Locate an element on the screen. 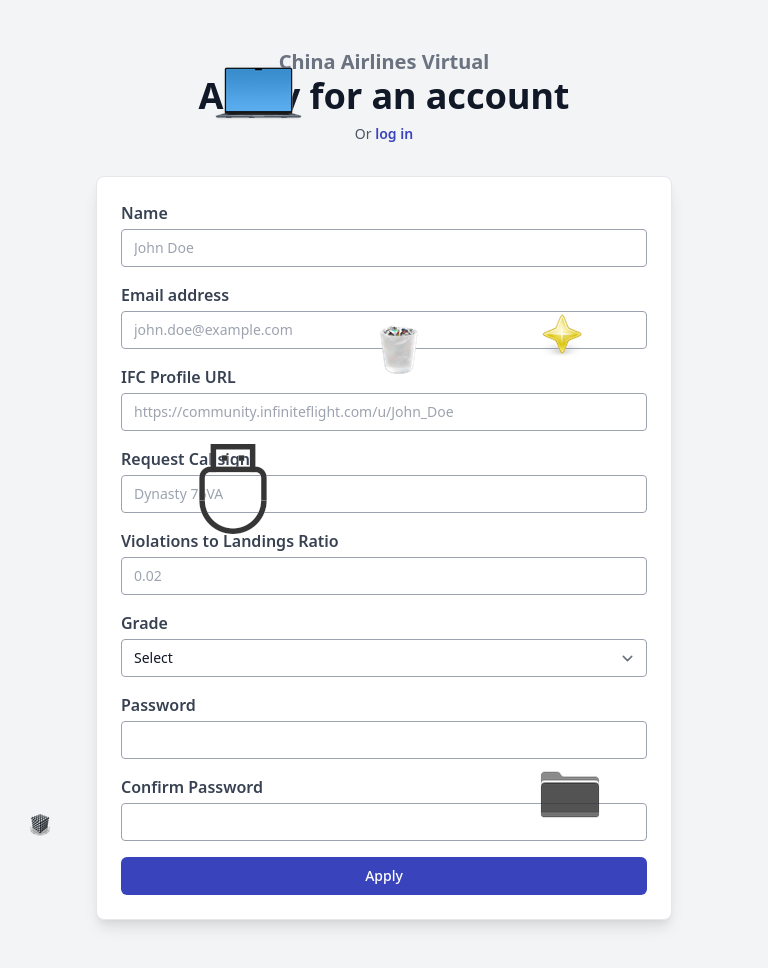 The height and width of the screenshot is (968, 768). selected folder in mail sidebar is located at coordinates (570, 794).